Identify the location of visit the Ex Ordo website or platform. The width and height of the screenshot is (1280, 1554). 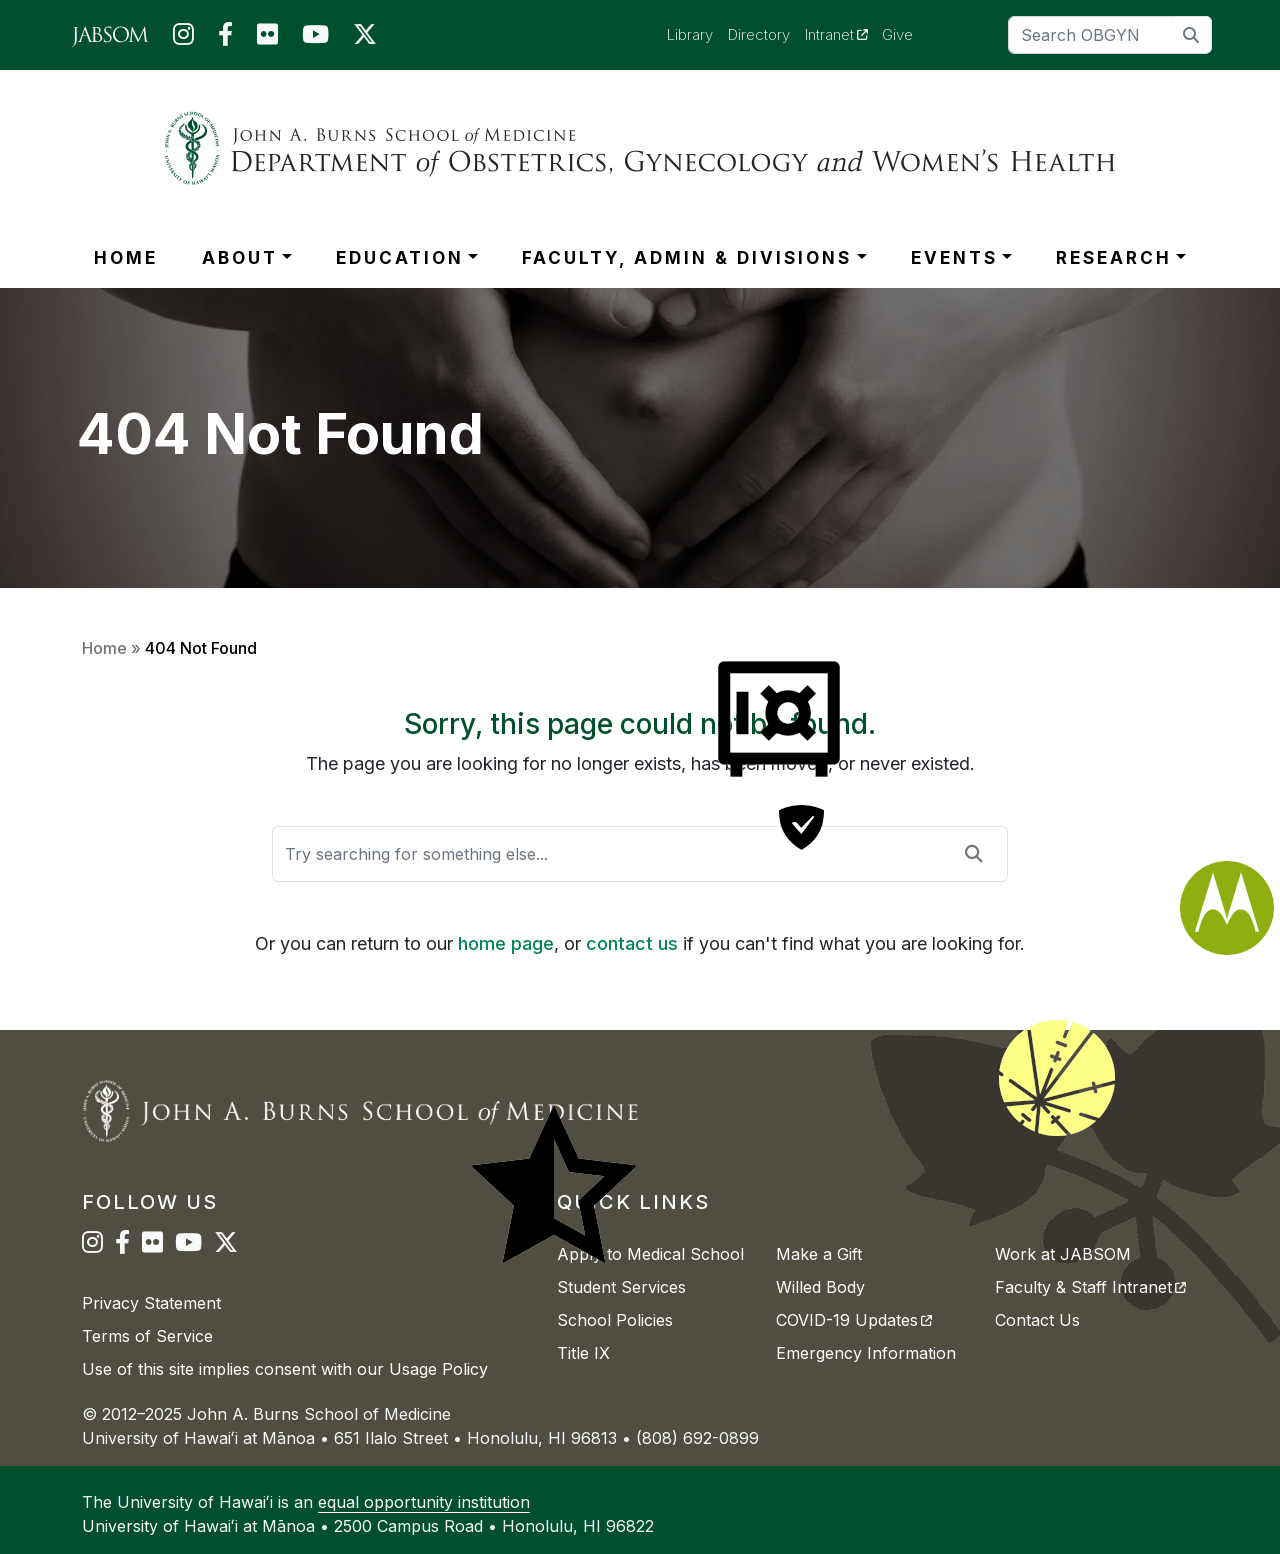
(1057, 1078).